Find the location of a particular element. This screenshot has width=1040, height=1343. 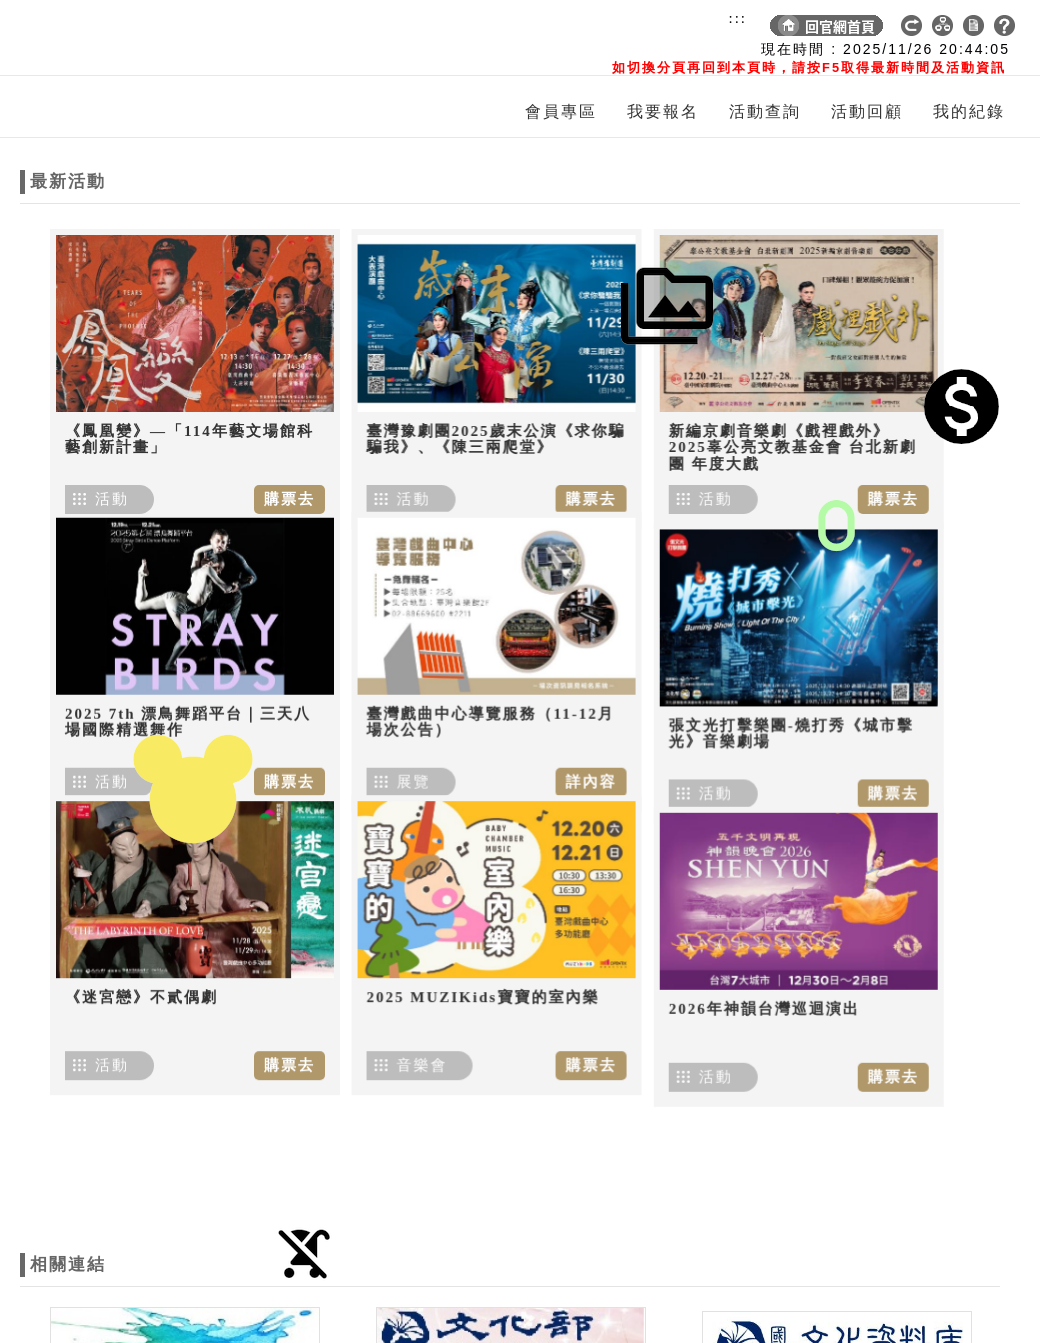

indicates zero items or empty count is located at coordinates (836, 525).